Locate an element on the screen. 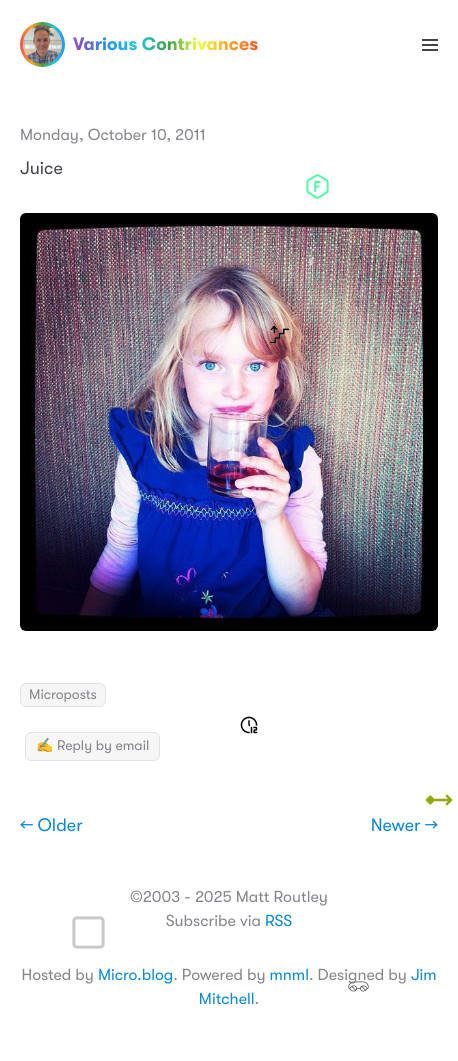 The height and width of the screenshot is (1061, 458). view time in 12-hour format is located at coordinates (249, 725).